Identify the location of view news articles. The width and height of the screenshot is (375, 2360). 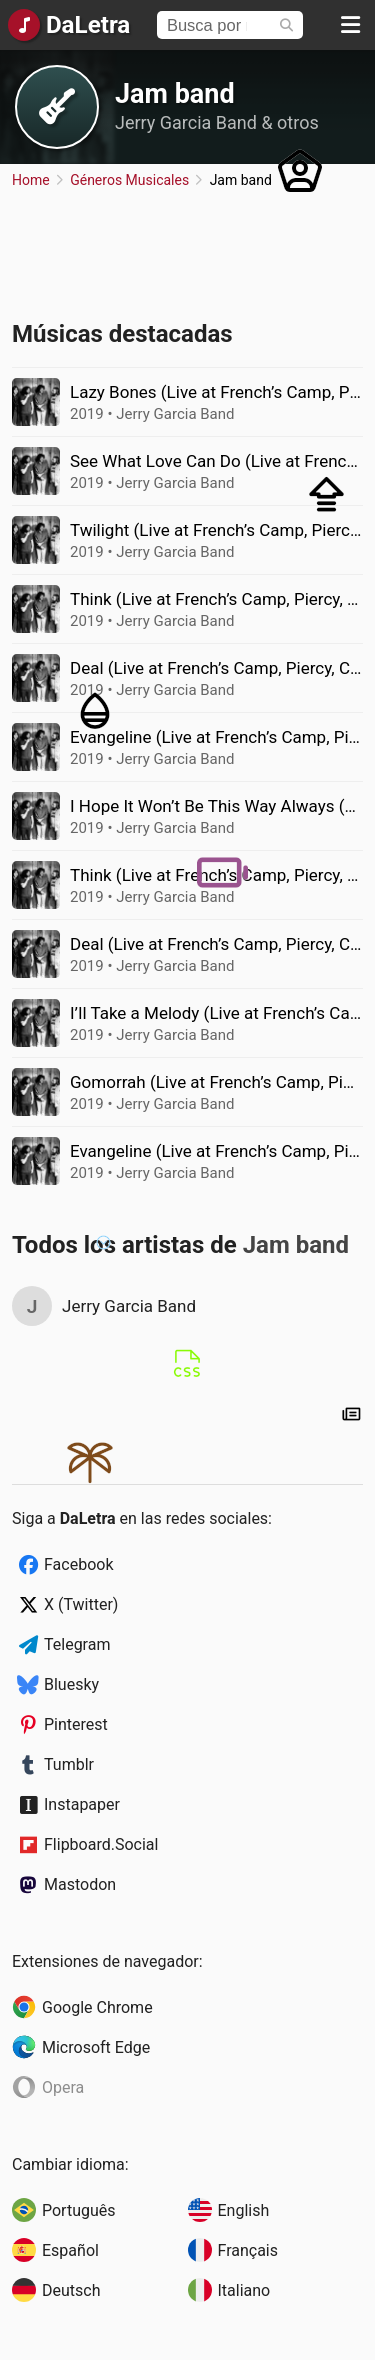
(352, 1414).